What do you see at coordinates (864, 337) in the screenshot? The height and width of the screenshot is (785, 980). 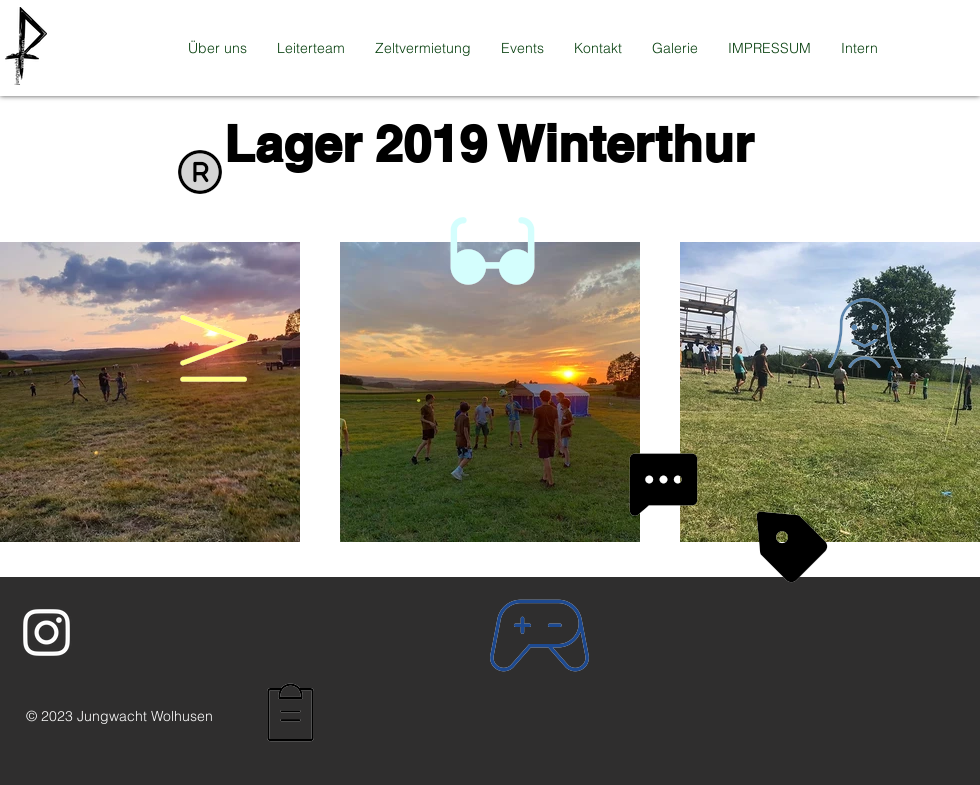 I see `indicates linux operating system compatibility` at bounding box center [864, 337].